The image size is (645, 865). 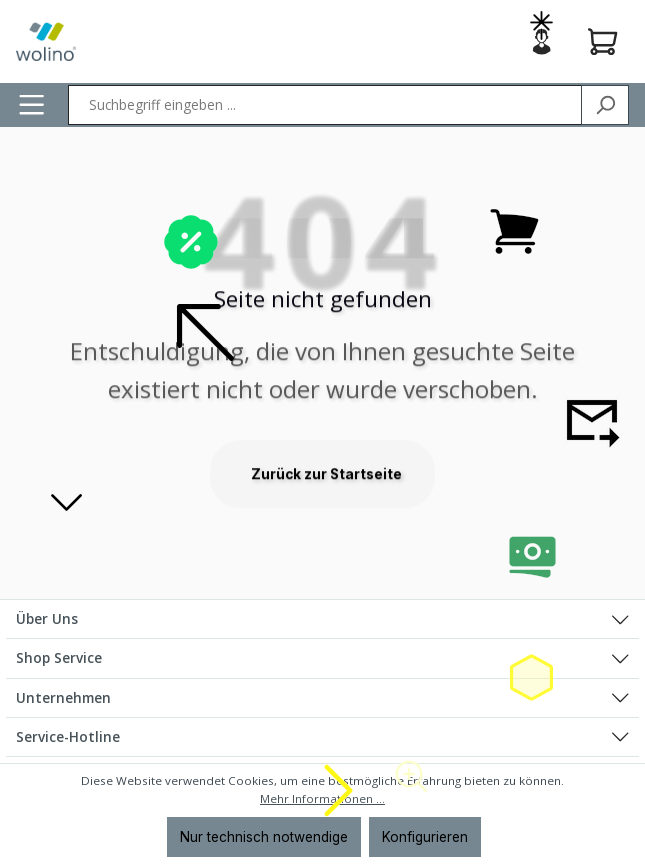 I want to click on generic shape or container element, so click(x=531, y=677).